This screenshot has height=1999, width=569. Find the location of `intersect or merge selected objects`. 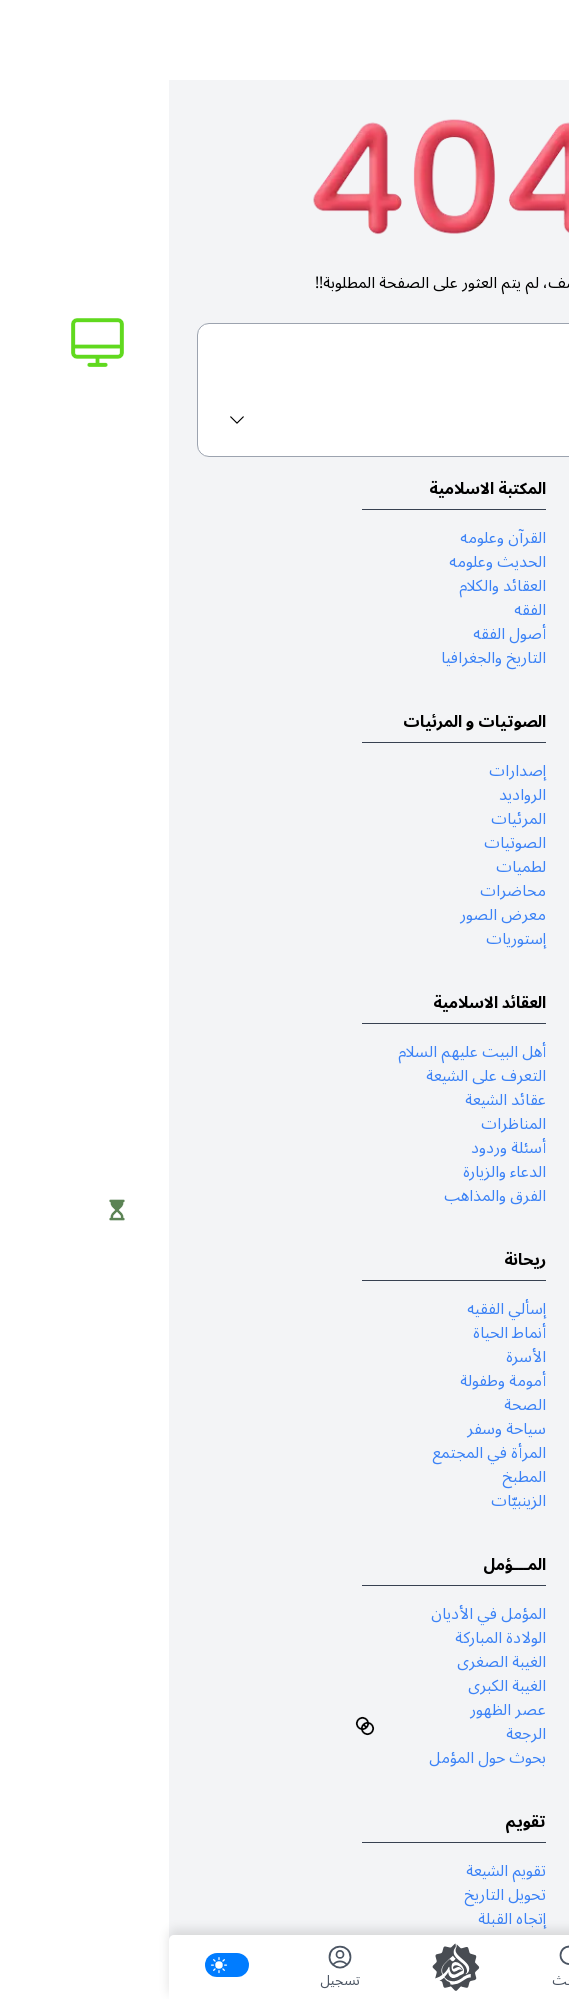

intersect or merge selected objects is located at coordinates (365, 1726).